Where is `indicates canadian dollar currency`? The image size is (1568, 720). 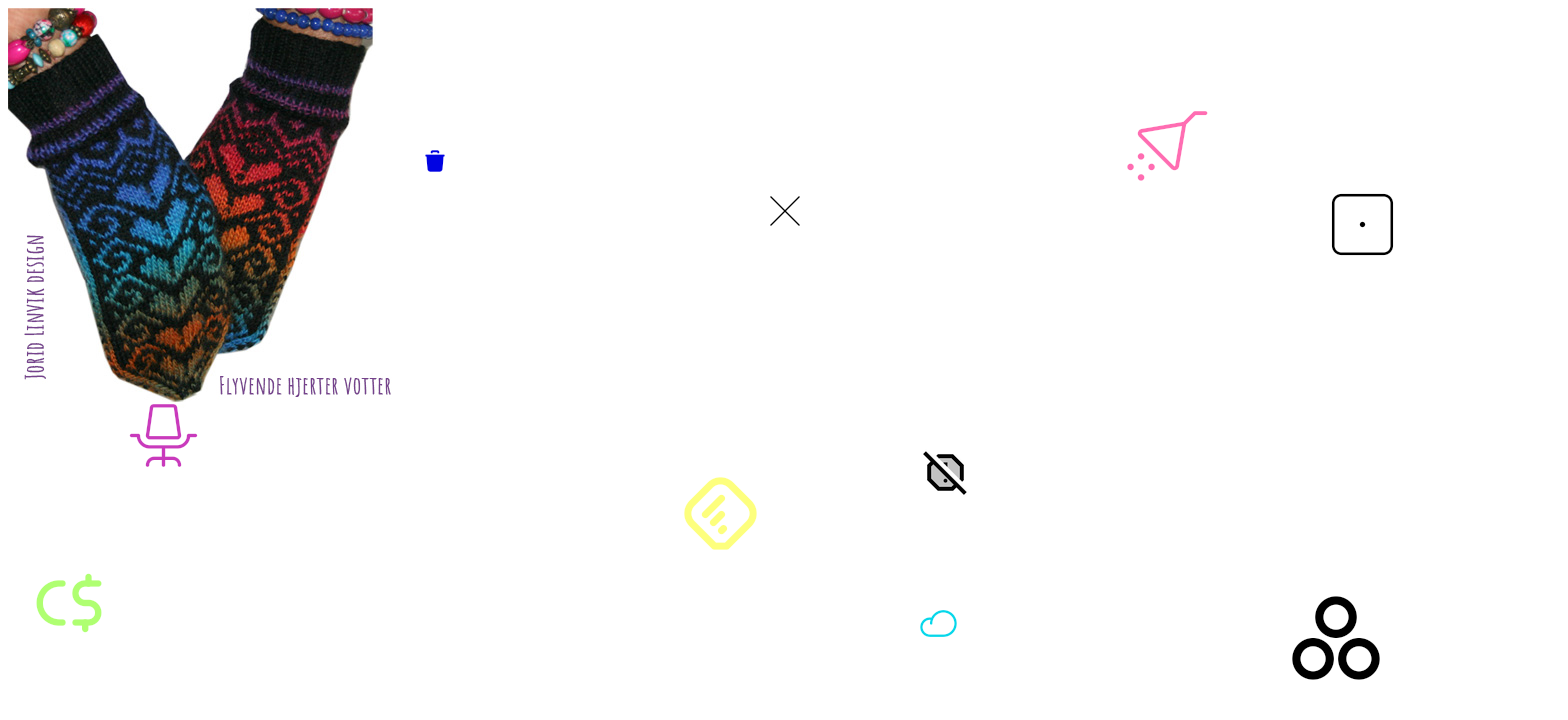
indicates canadian dollar currency is located at coordinates (69, 603).